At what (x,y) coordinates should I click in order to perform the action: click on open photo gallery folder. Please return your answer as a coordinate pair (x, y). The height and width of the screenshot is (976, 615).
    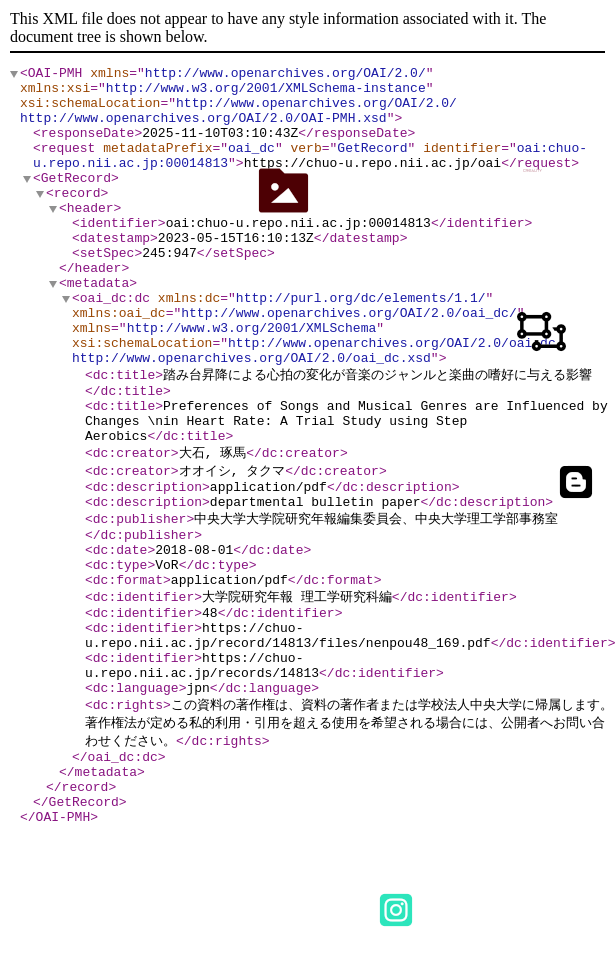
    Looking at the image, I should click on (283, 190).